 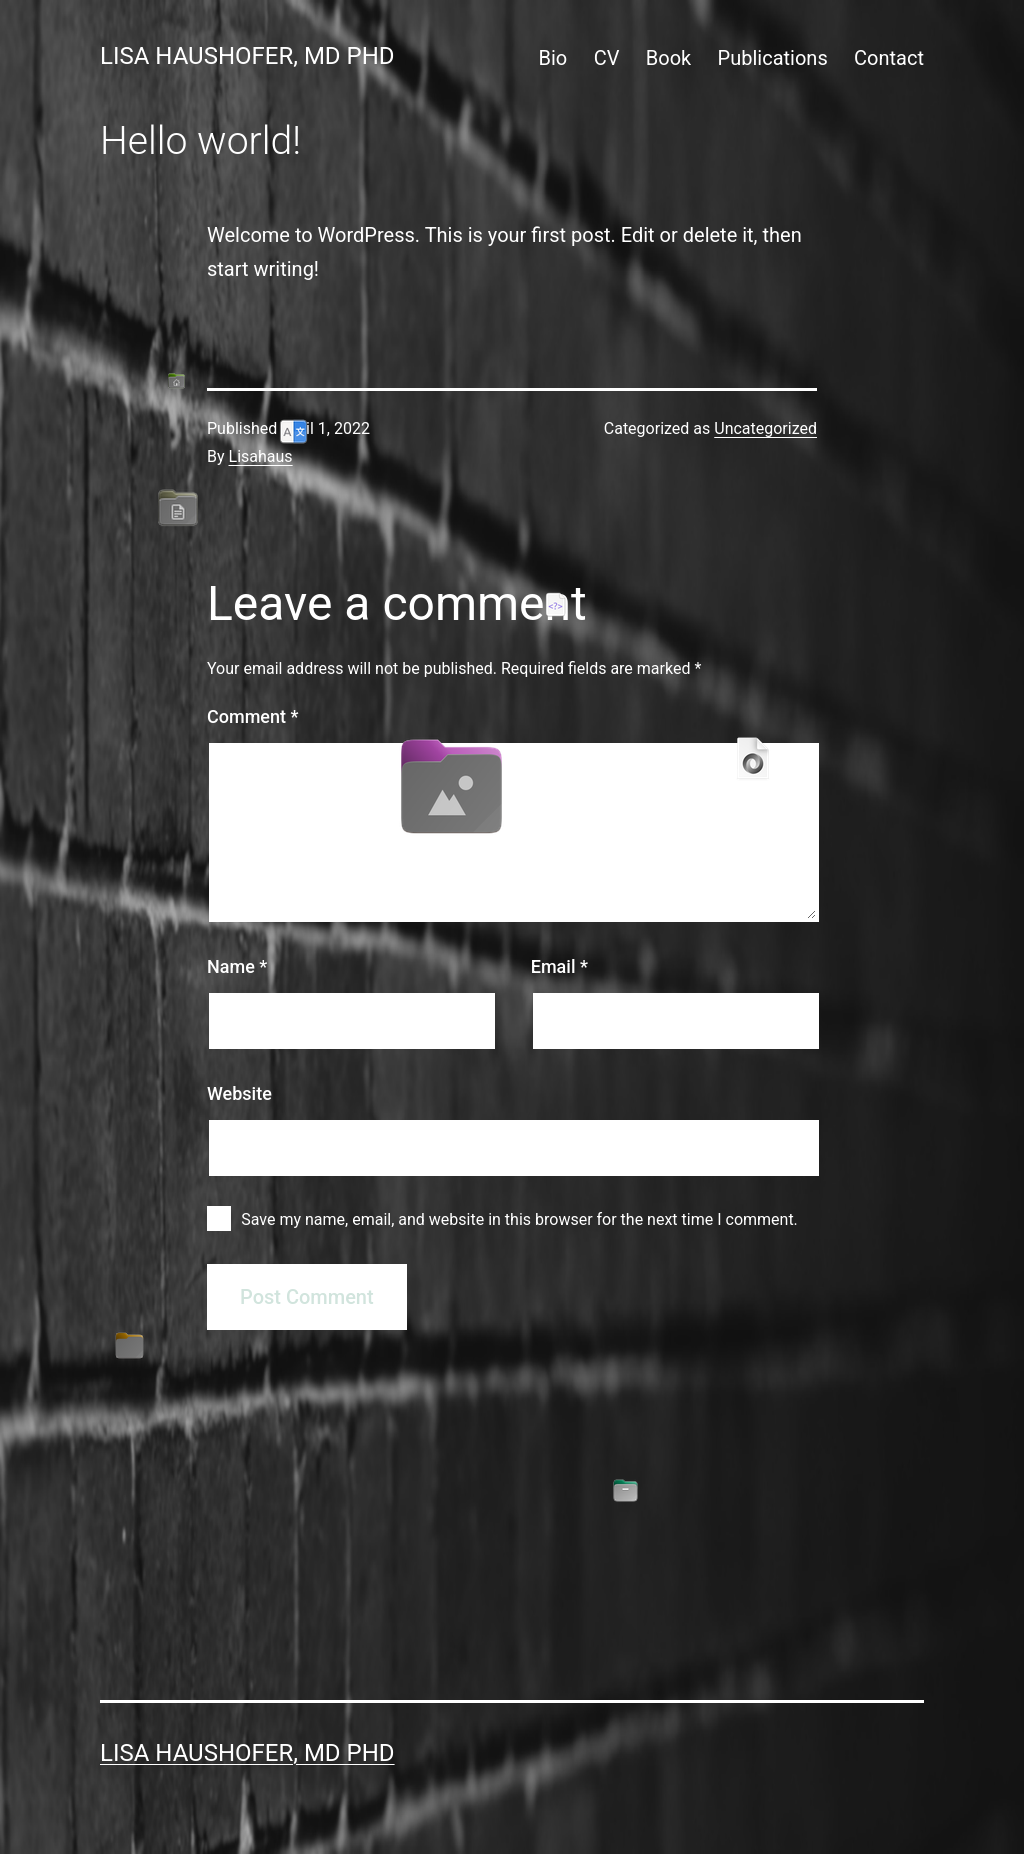 I want to click on open folder to view contents, so click(x=129, y=1345).